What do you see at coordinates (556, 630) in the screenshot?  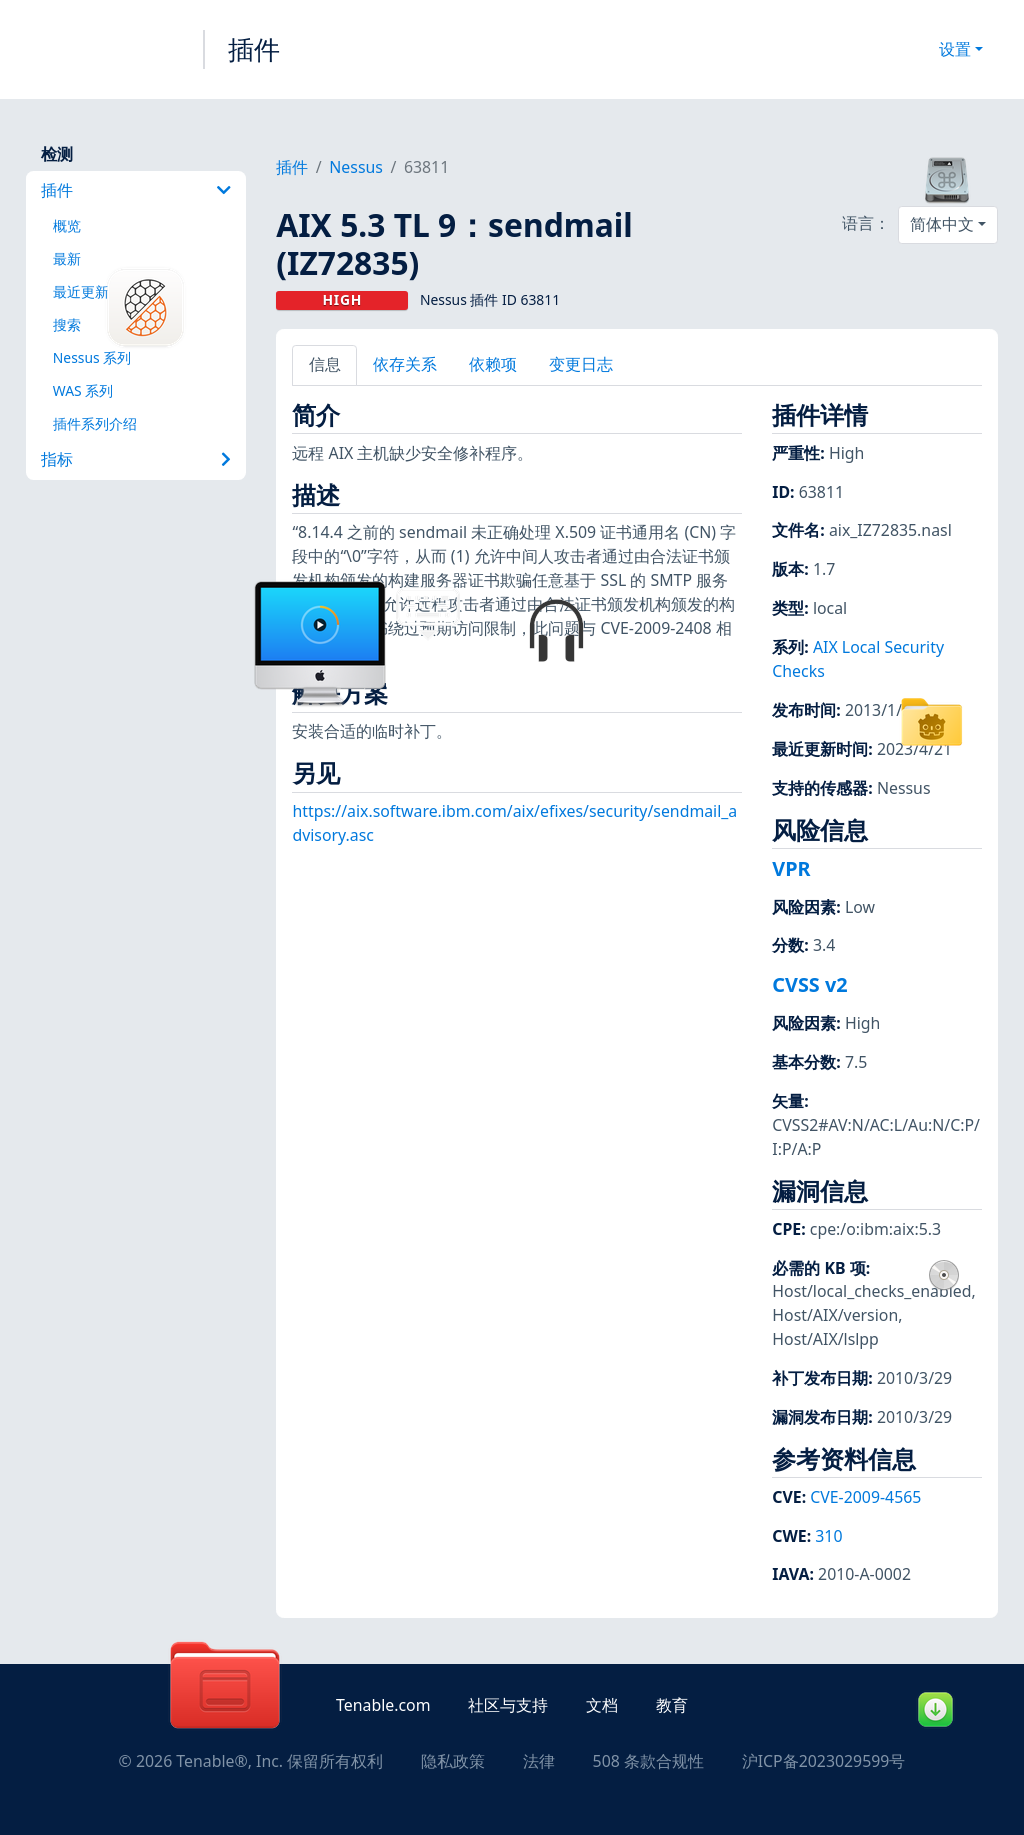 I see `audio output set to headphones` at bounding box center [556, 630].